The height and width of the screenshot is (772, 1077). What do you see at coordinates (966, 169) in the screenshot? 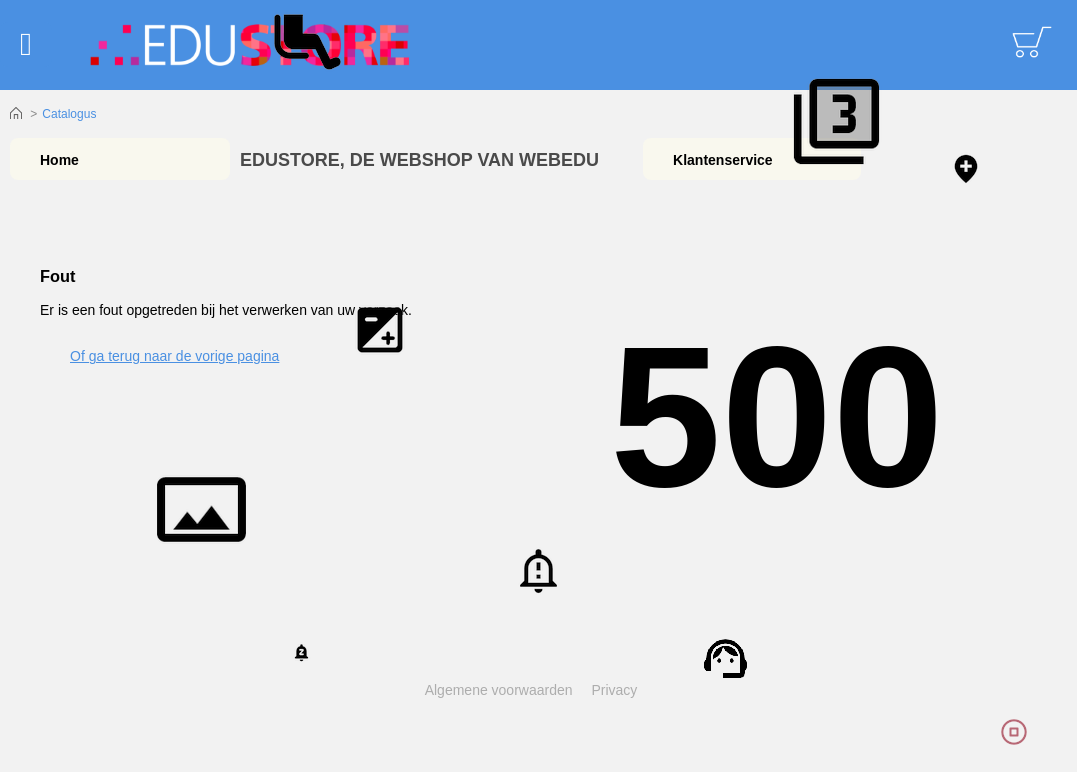
I see `add a new location pin` at bounding box center [966, 169].